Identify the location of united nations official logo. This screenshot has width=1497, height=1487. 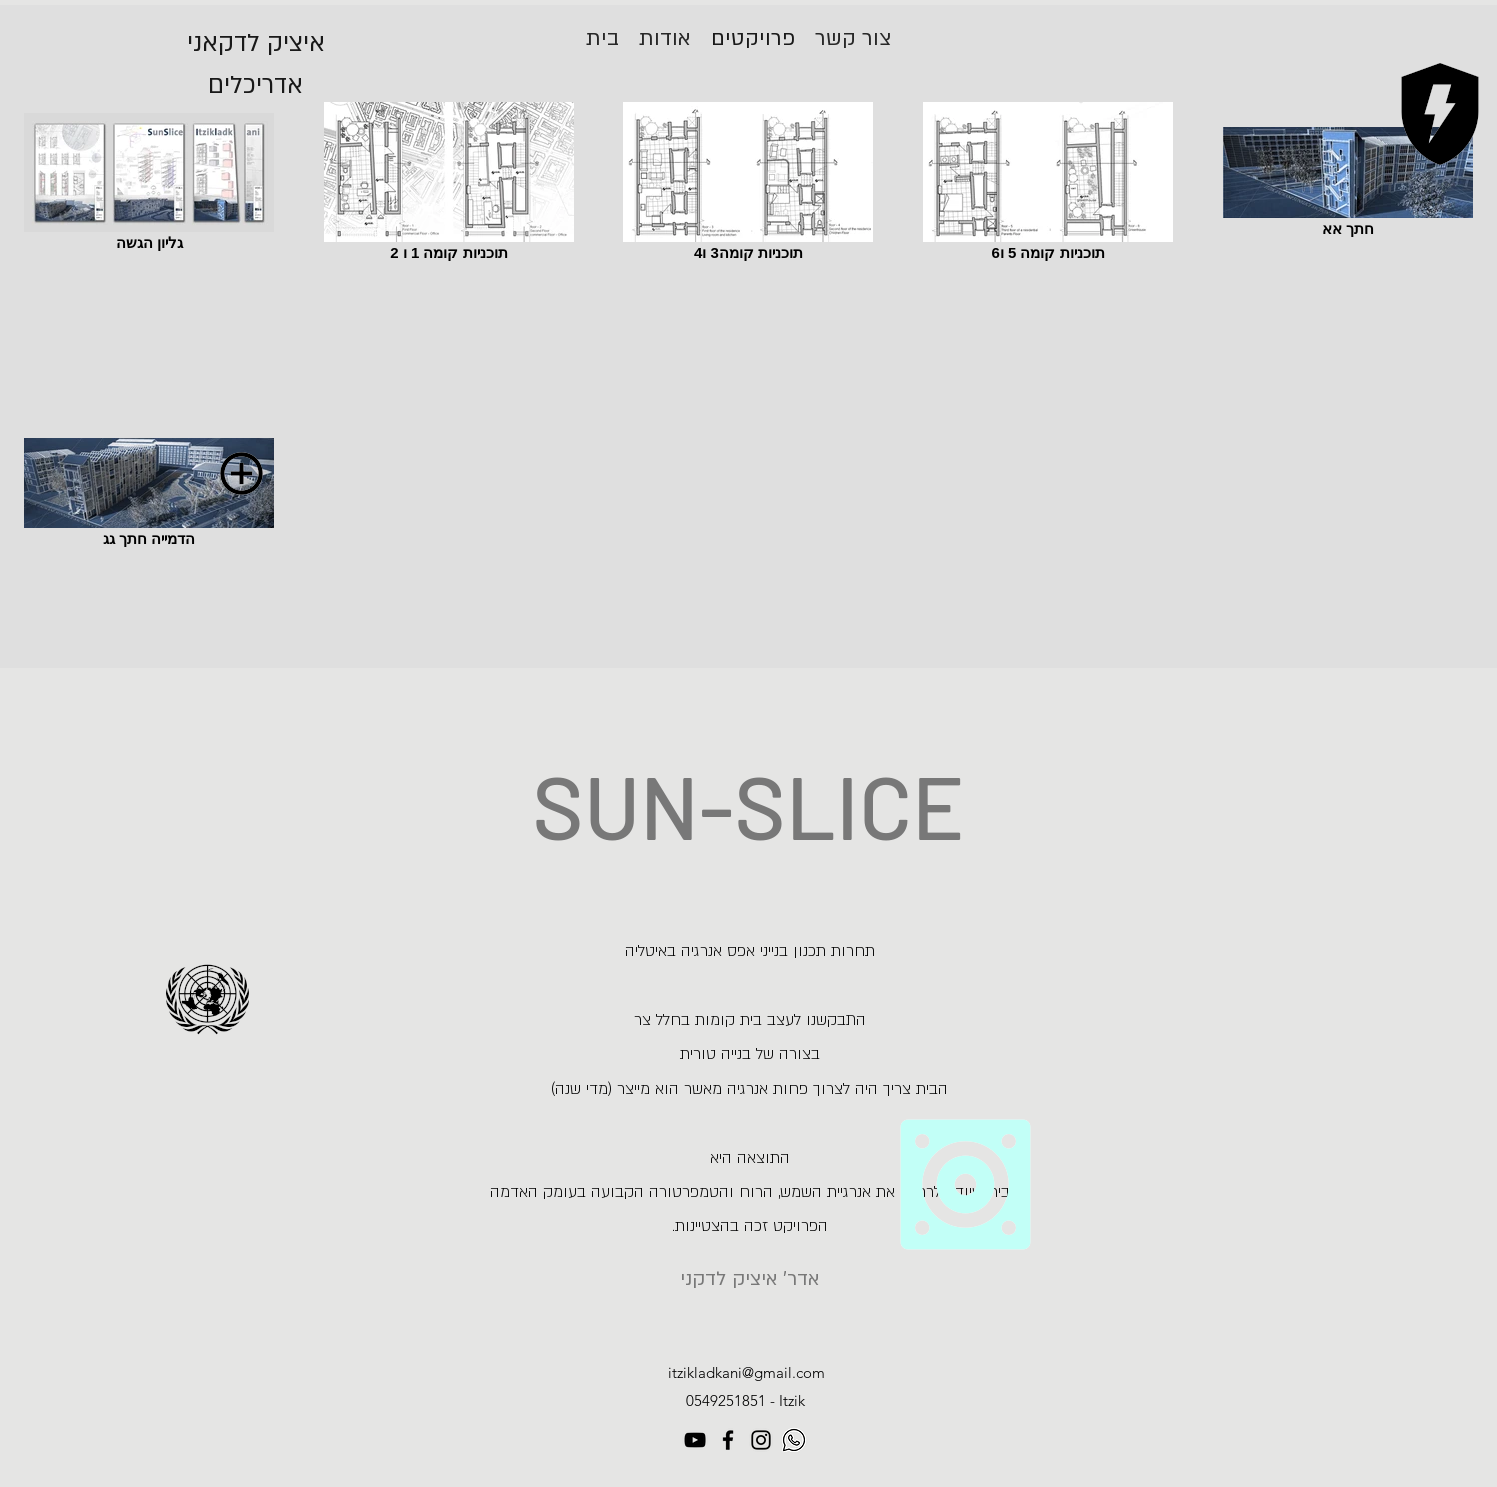
(207, 999).